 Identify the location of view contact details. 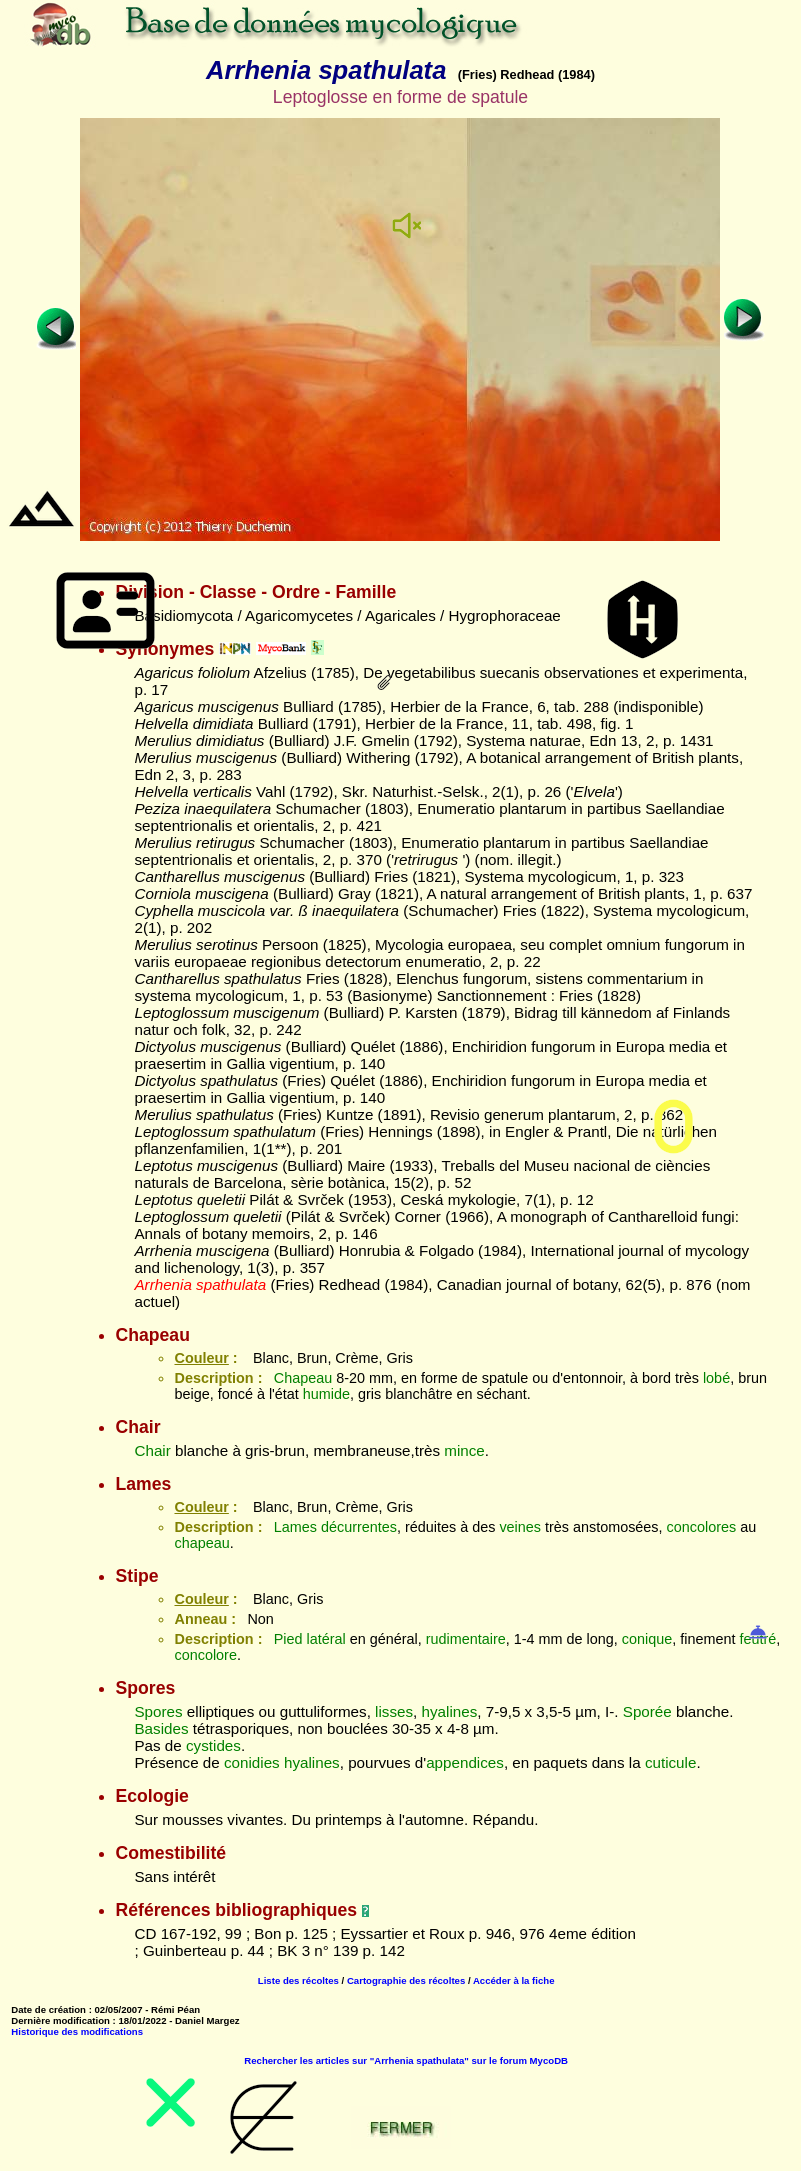
(105, 610).